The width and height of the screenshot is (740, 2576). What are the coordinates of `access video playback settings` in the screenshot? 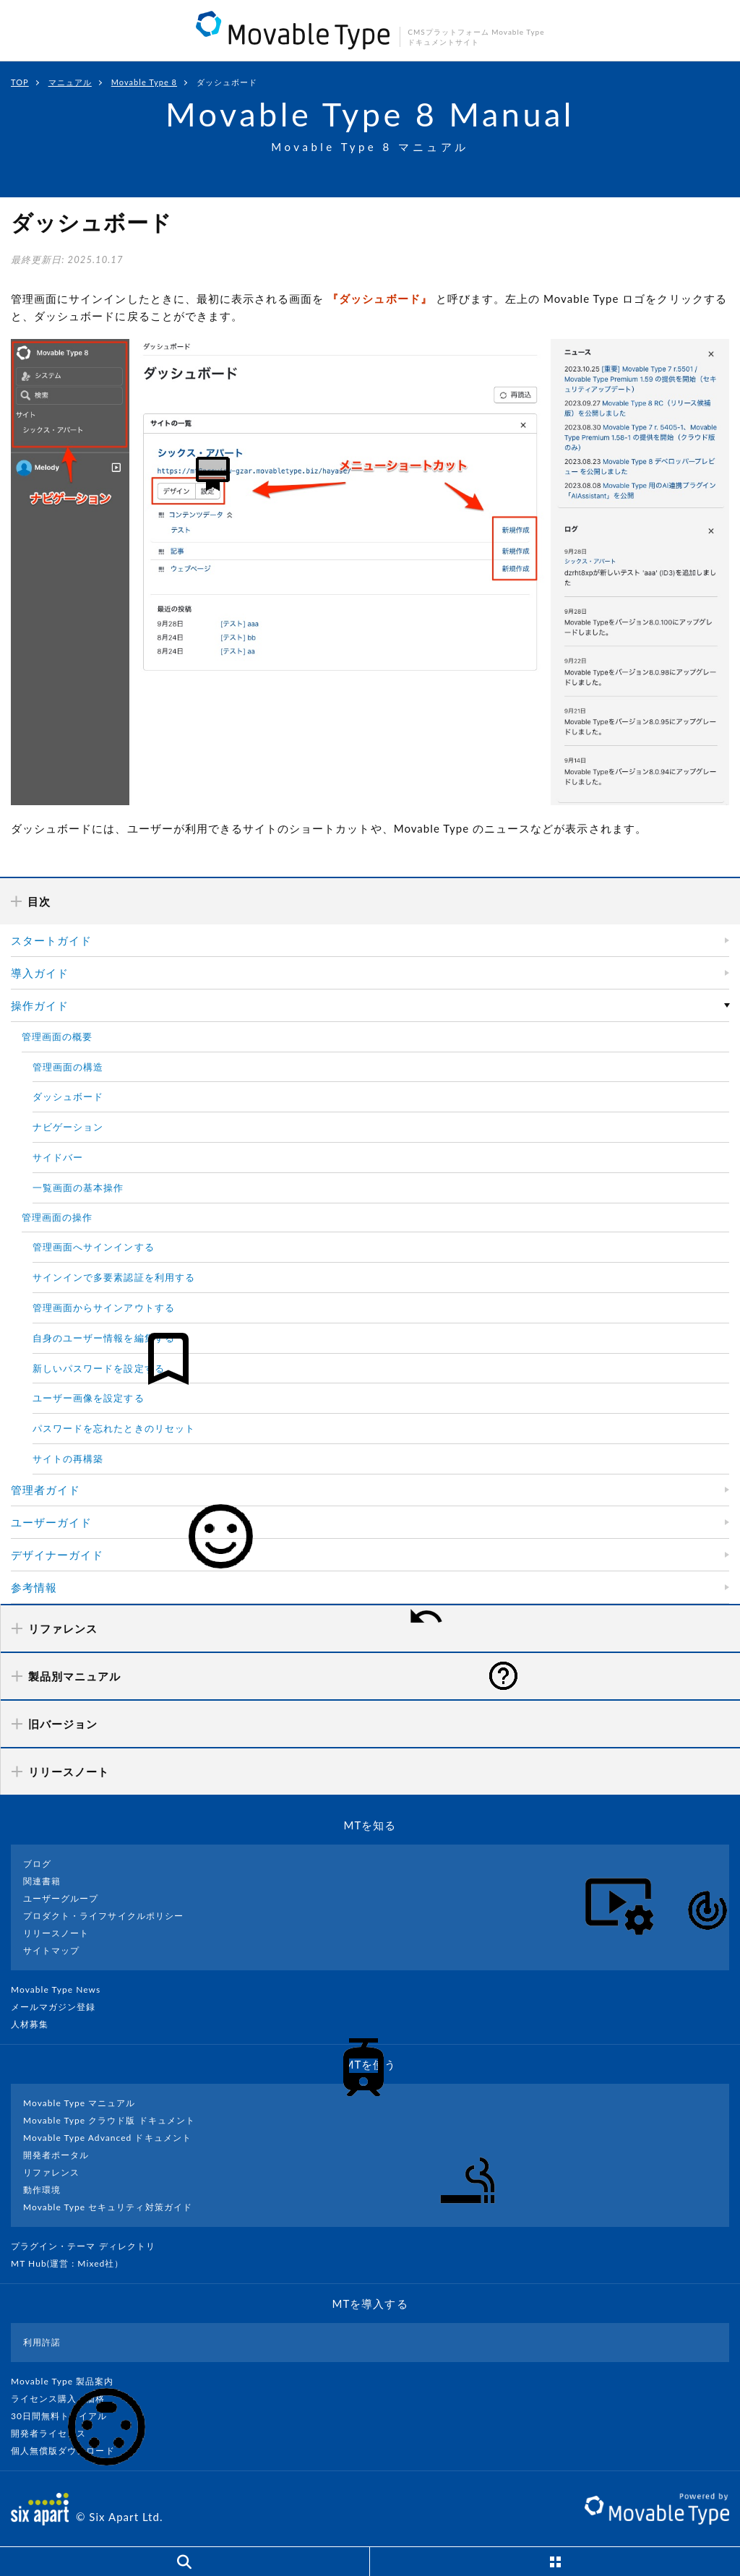 It's located at (618, 1902).